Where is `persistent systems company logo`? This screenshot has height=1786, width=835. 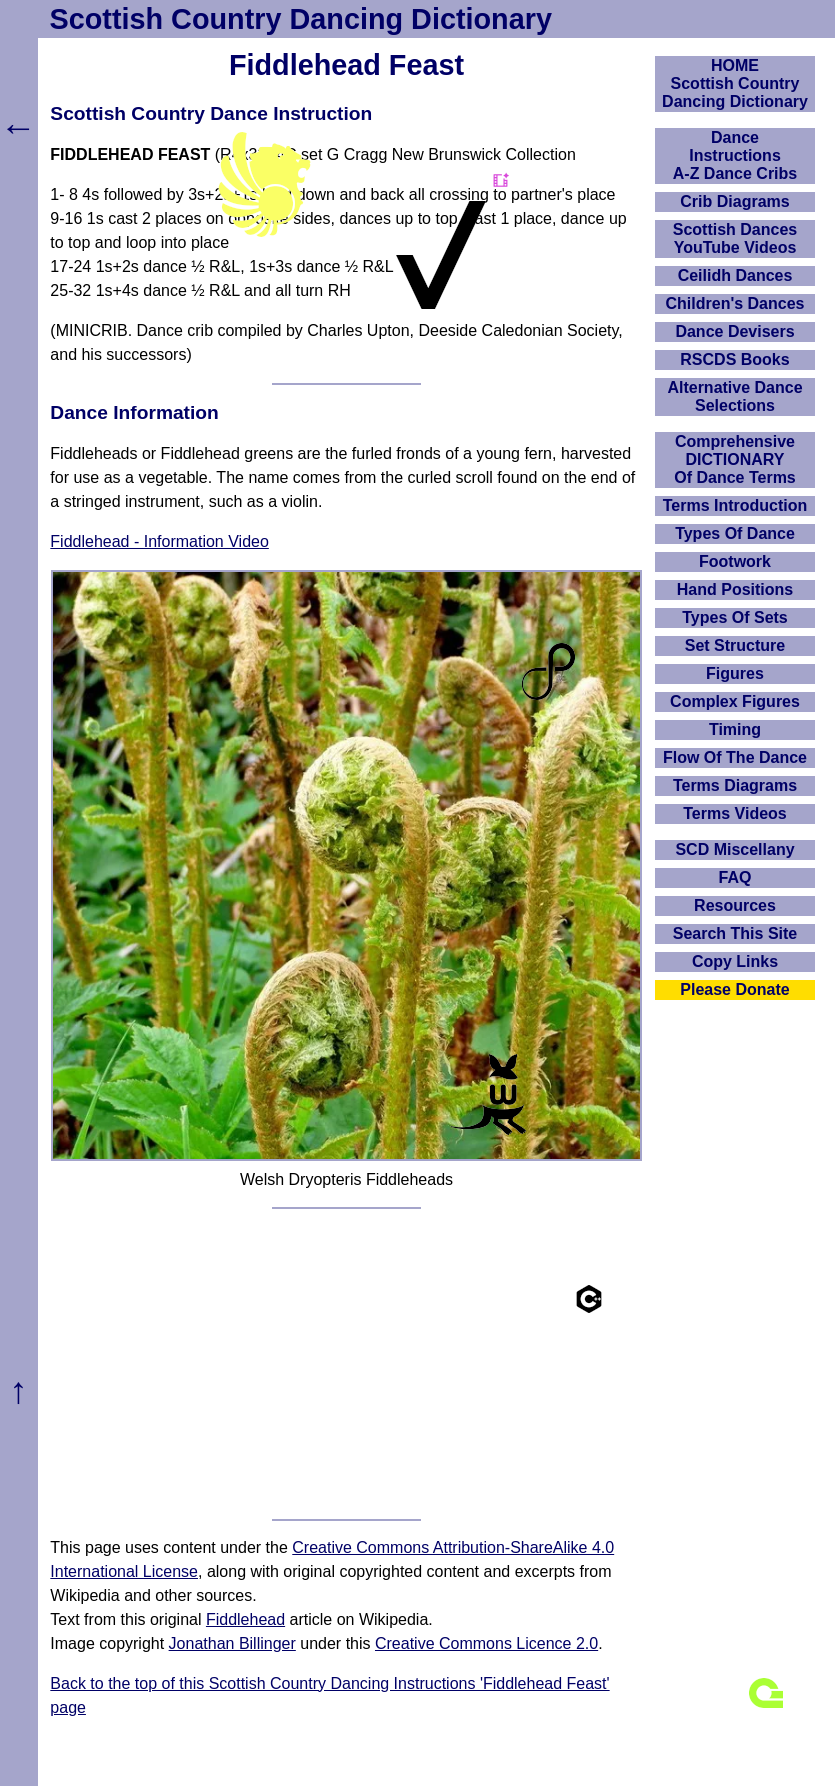
persistent systems company logo is located at coordinates (548, 671).